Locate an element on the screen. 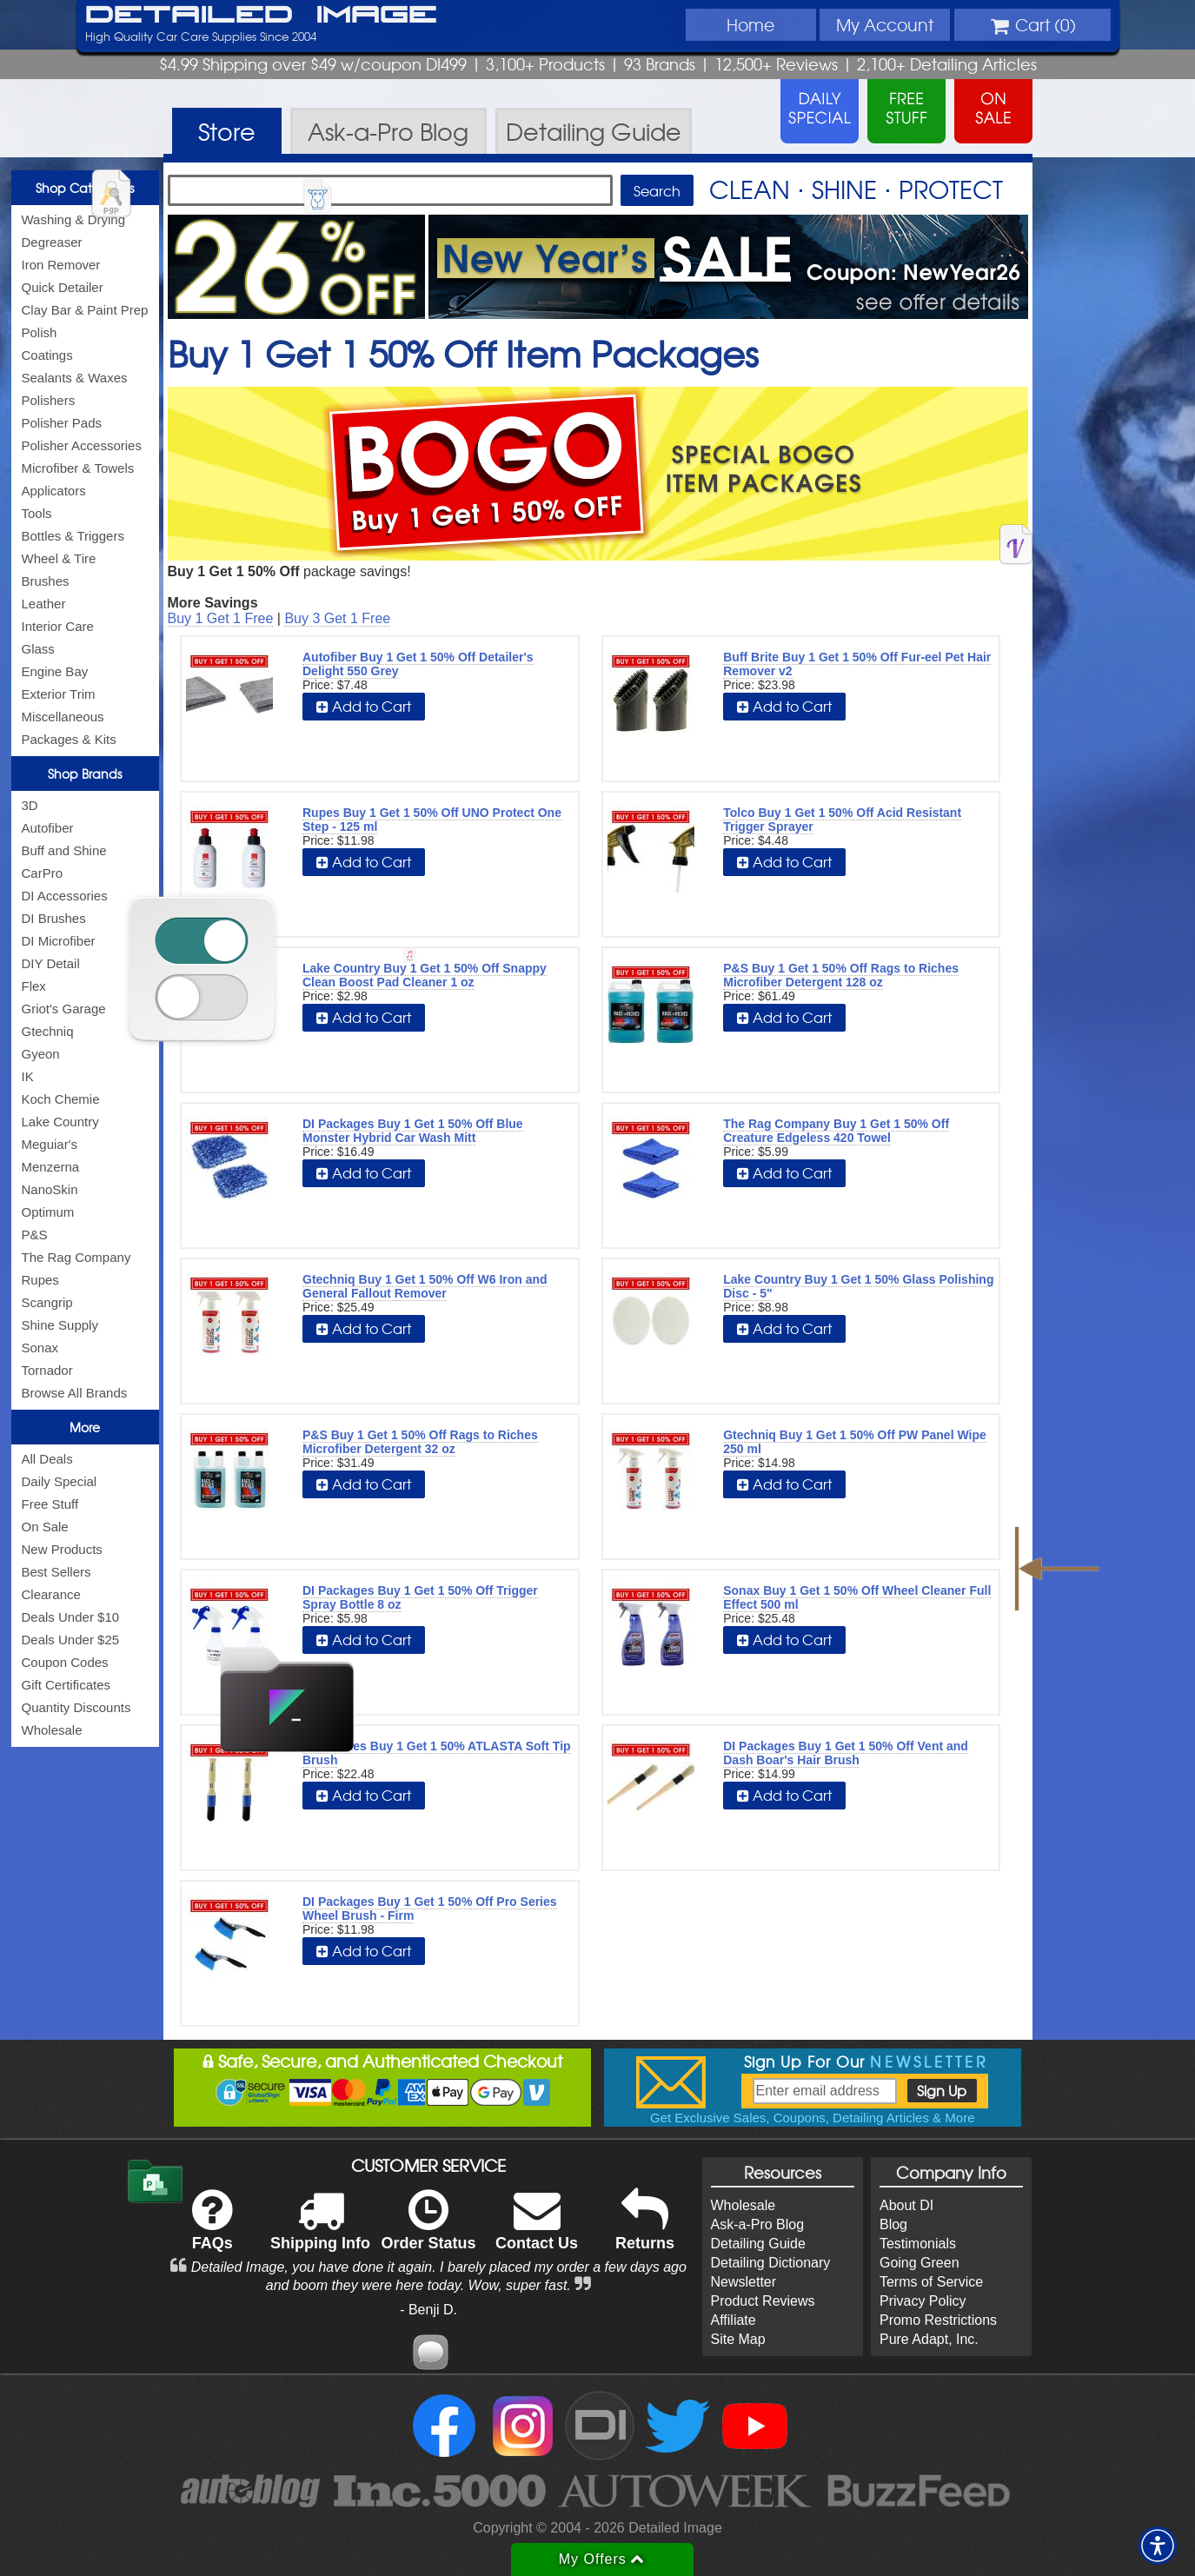  vala source code file is located at coordinates (1016, 544).